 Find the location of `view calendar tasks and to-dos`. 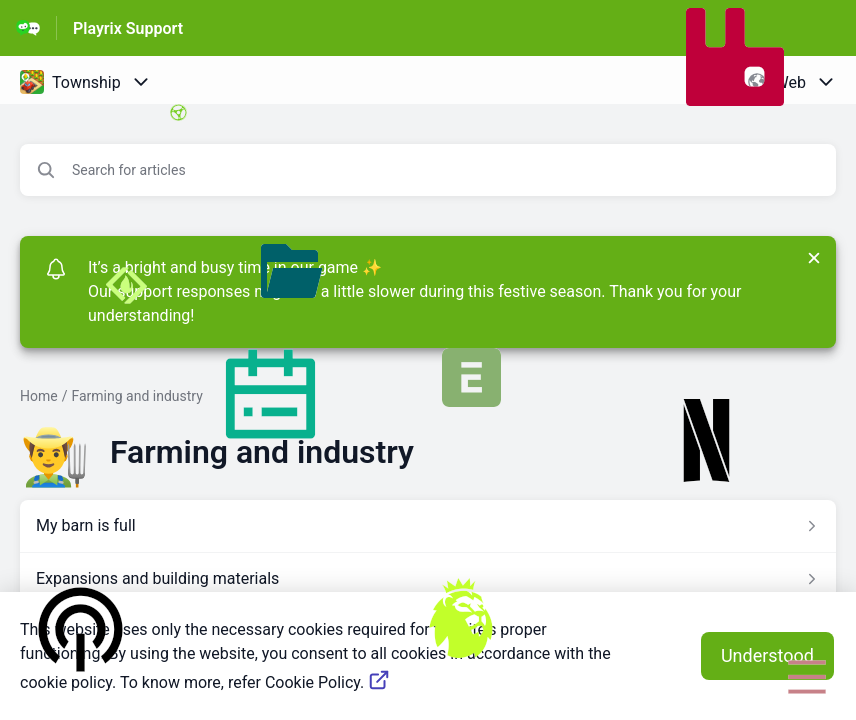

view calendar tasks and to-dos is located at coordinates (270, 398).